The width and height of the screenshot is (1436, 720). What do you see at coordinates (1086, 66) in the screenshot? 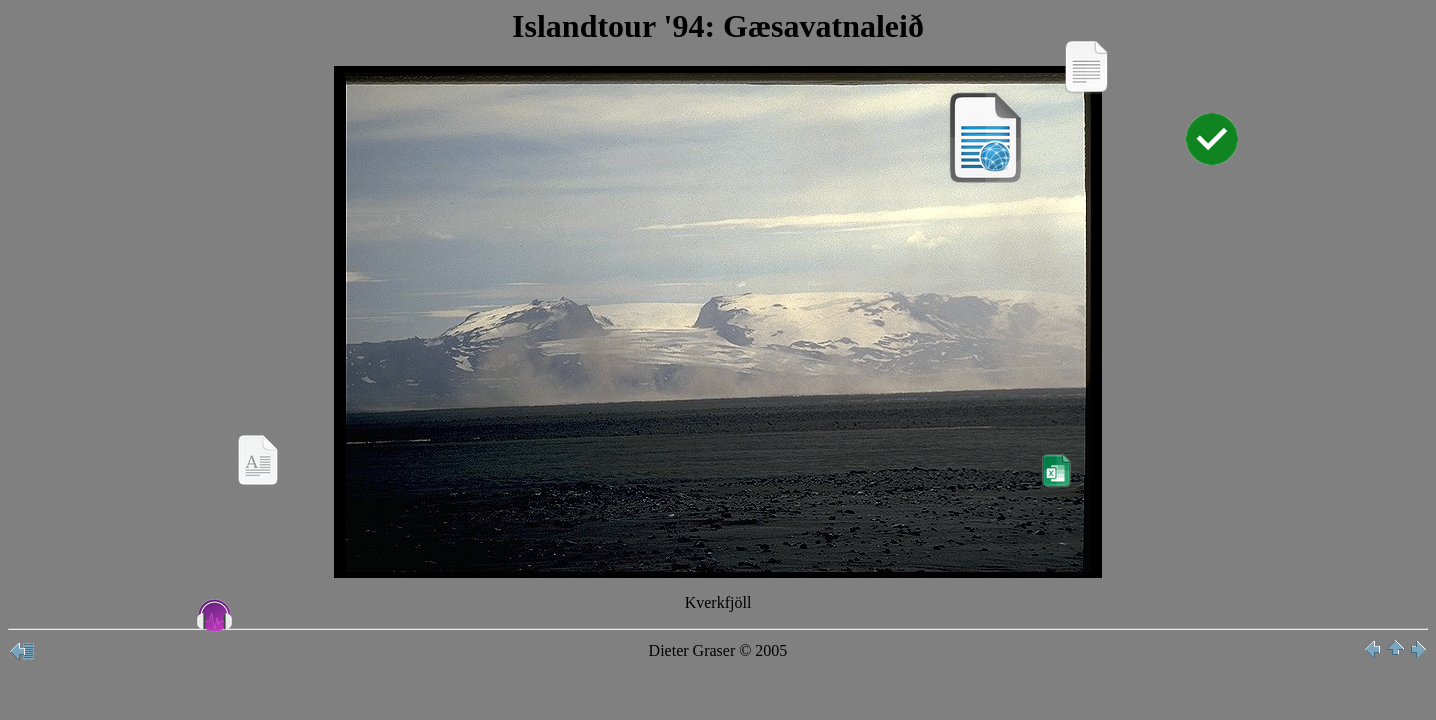
I see `open a text file` at bounding box center [1086, 66].